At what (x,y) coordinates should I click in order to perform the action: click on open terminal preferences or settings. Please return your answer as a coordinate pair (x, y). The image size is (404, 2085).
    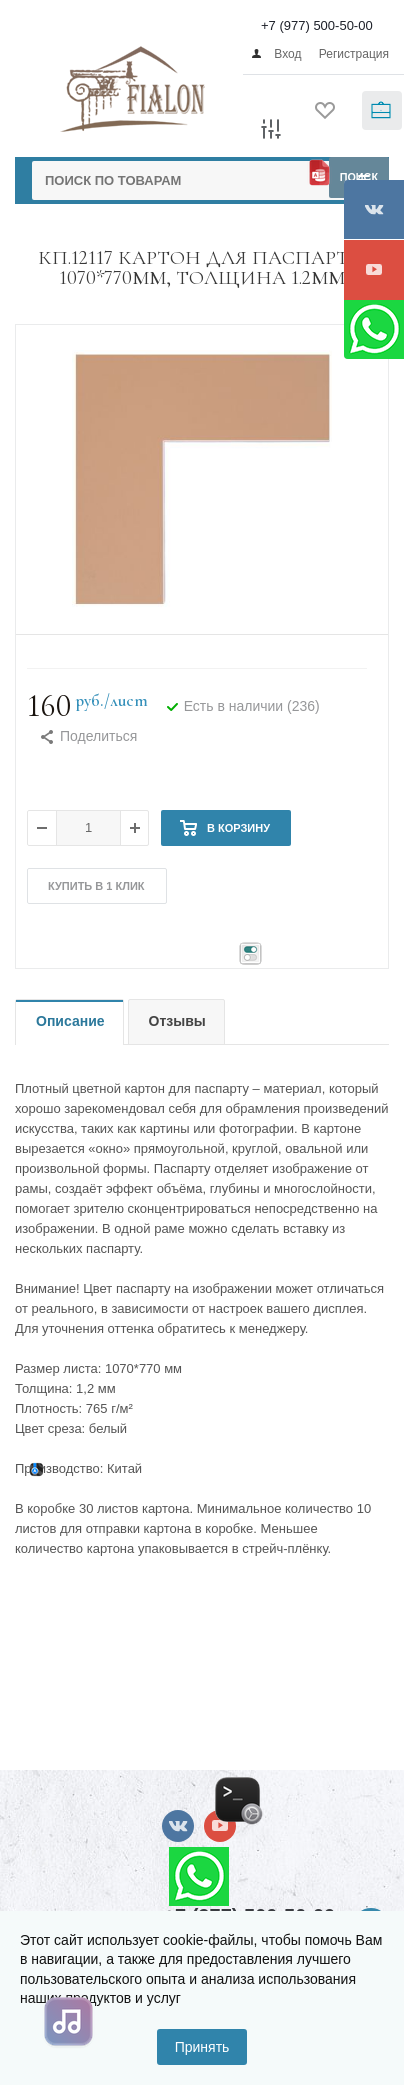
    Looking at the image, I should click on (237, 1799).